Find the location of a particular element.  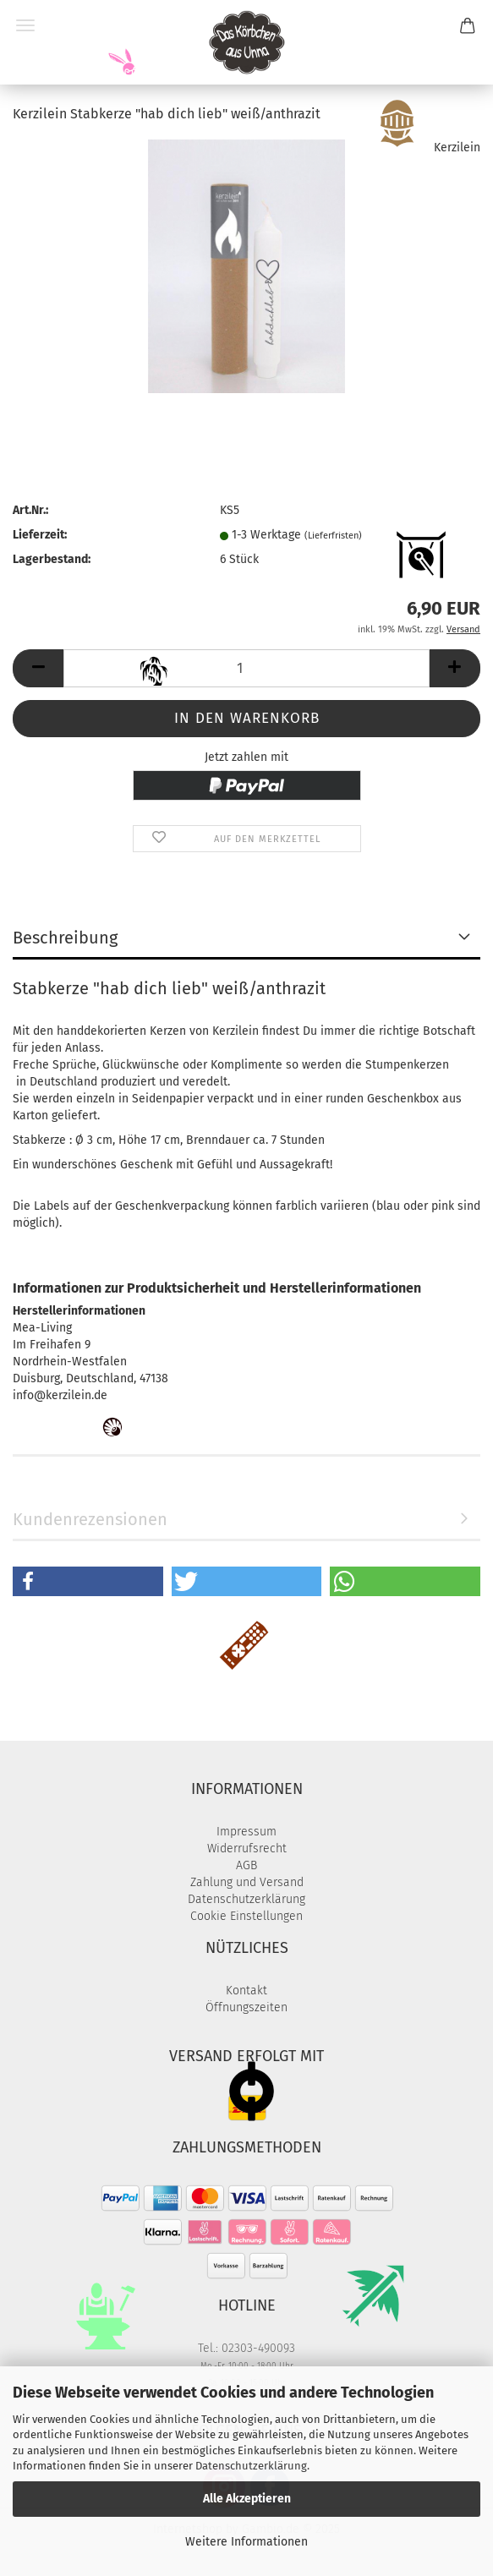

access the blacksmith shop or crafting station is located at coordinates (103, 2316).